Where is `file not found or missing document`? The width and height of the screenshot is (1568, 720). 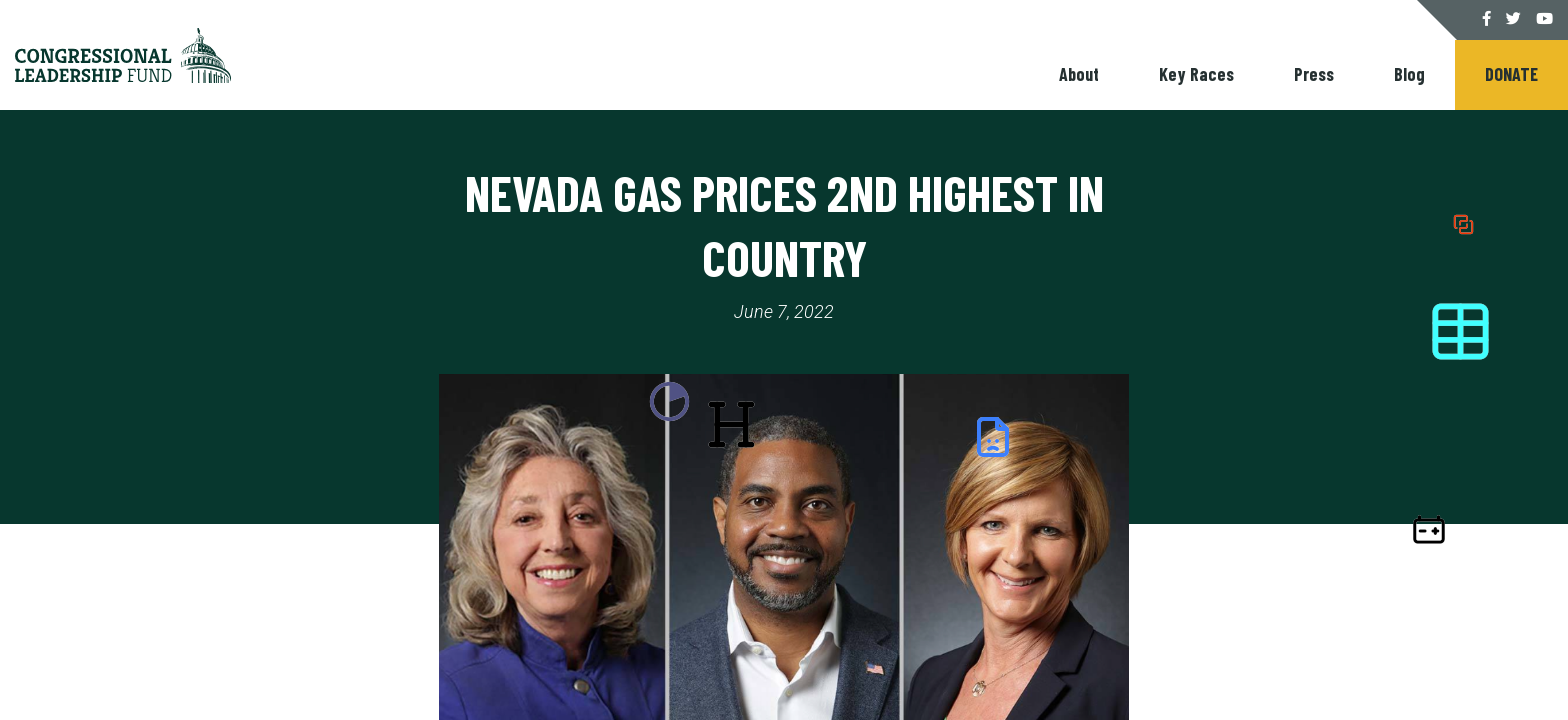
file not found or missing document is located at coordinates (993, 437).